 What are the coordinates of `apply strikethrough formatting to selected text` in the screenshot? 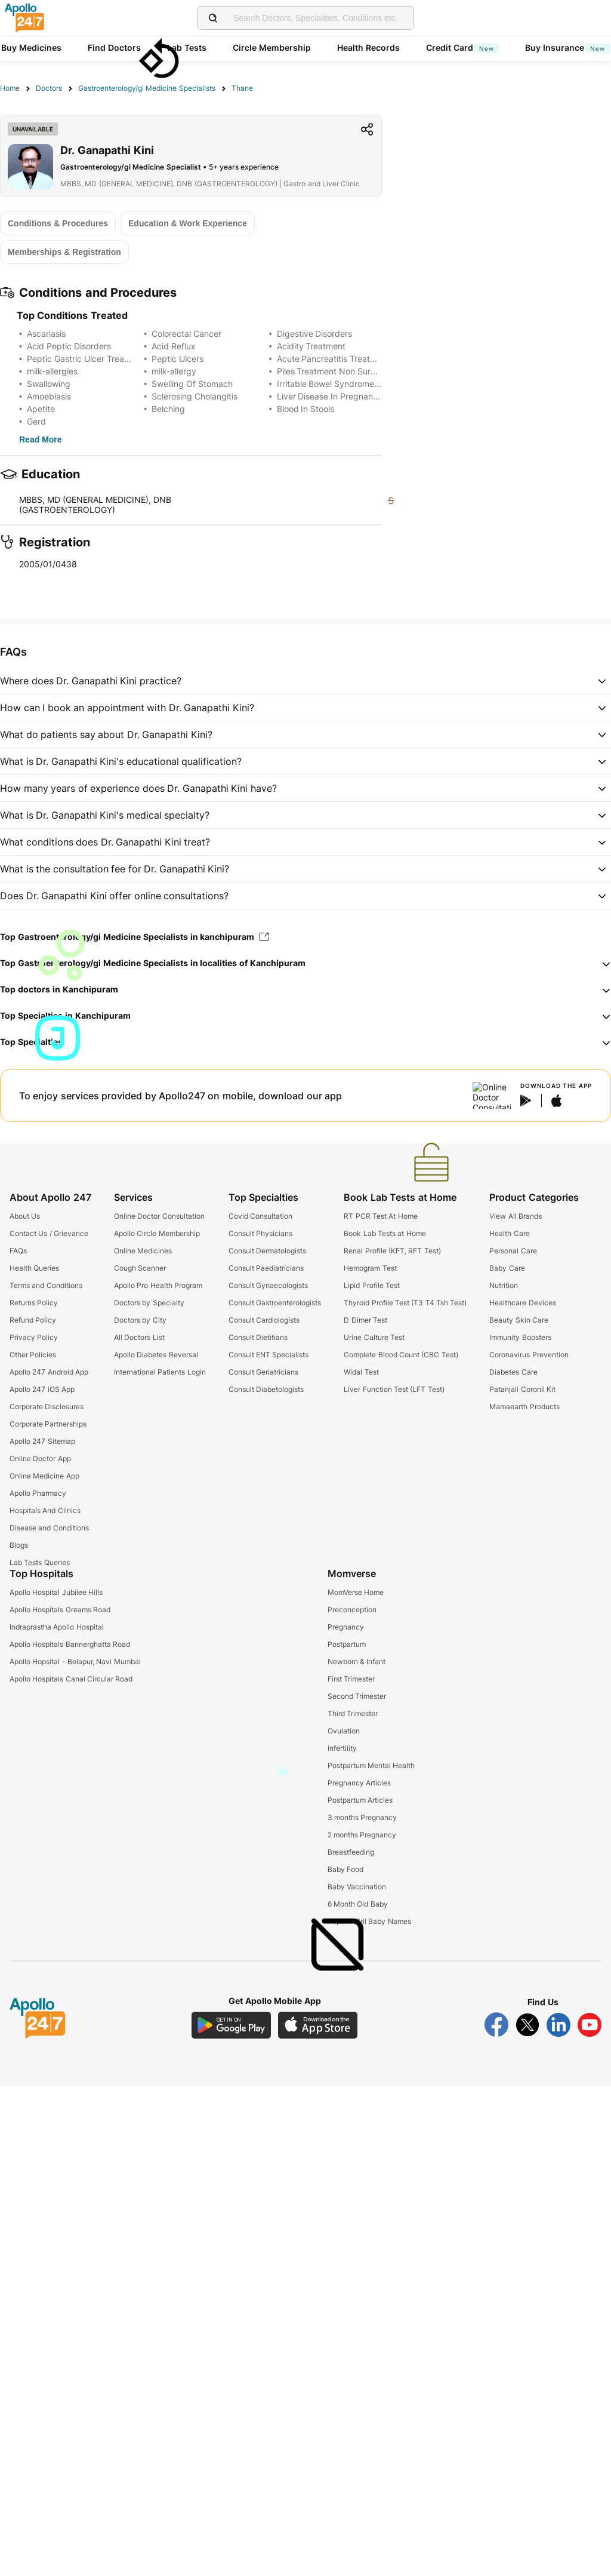 It's located at (391, 500).